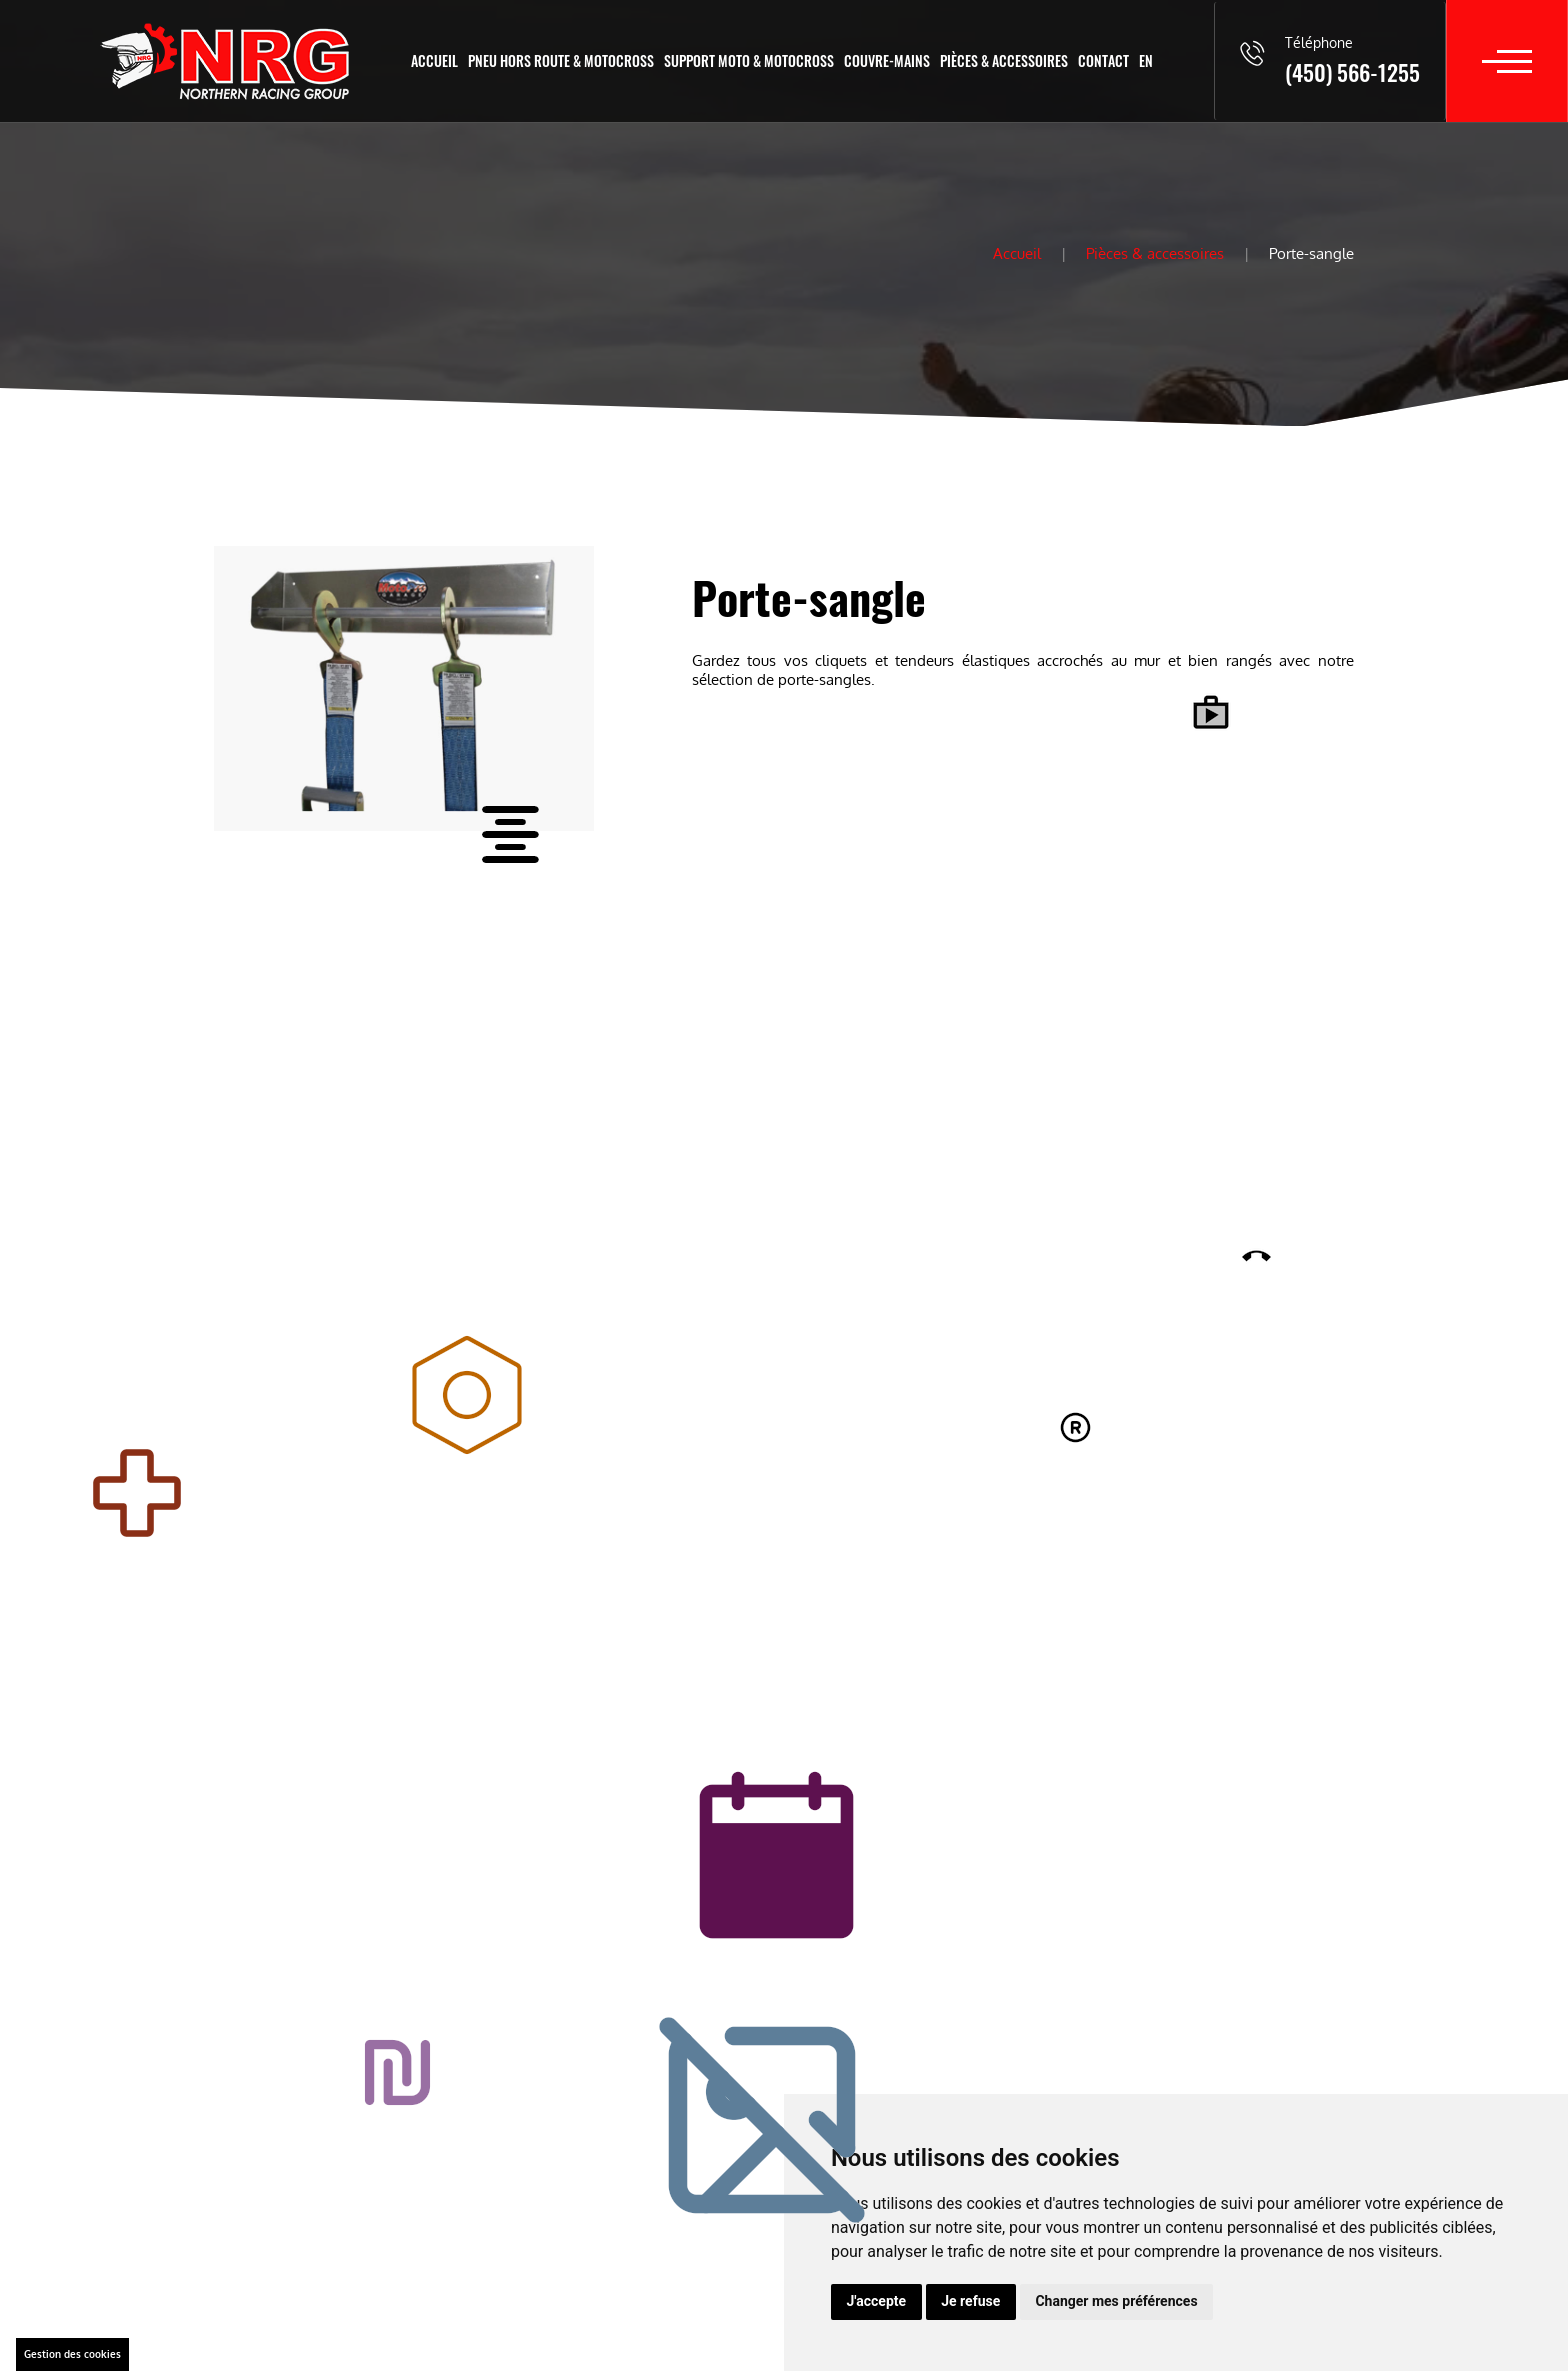 This screenshot has width=1568, height=2371. What do you see at coordinates (1075, 1427) in the screenshot?
I see `indicates a registered trademark symbol` at bounding box center [1075, 1427].